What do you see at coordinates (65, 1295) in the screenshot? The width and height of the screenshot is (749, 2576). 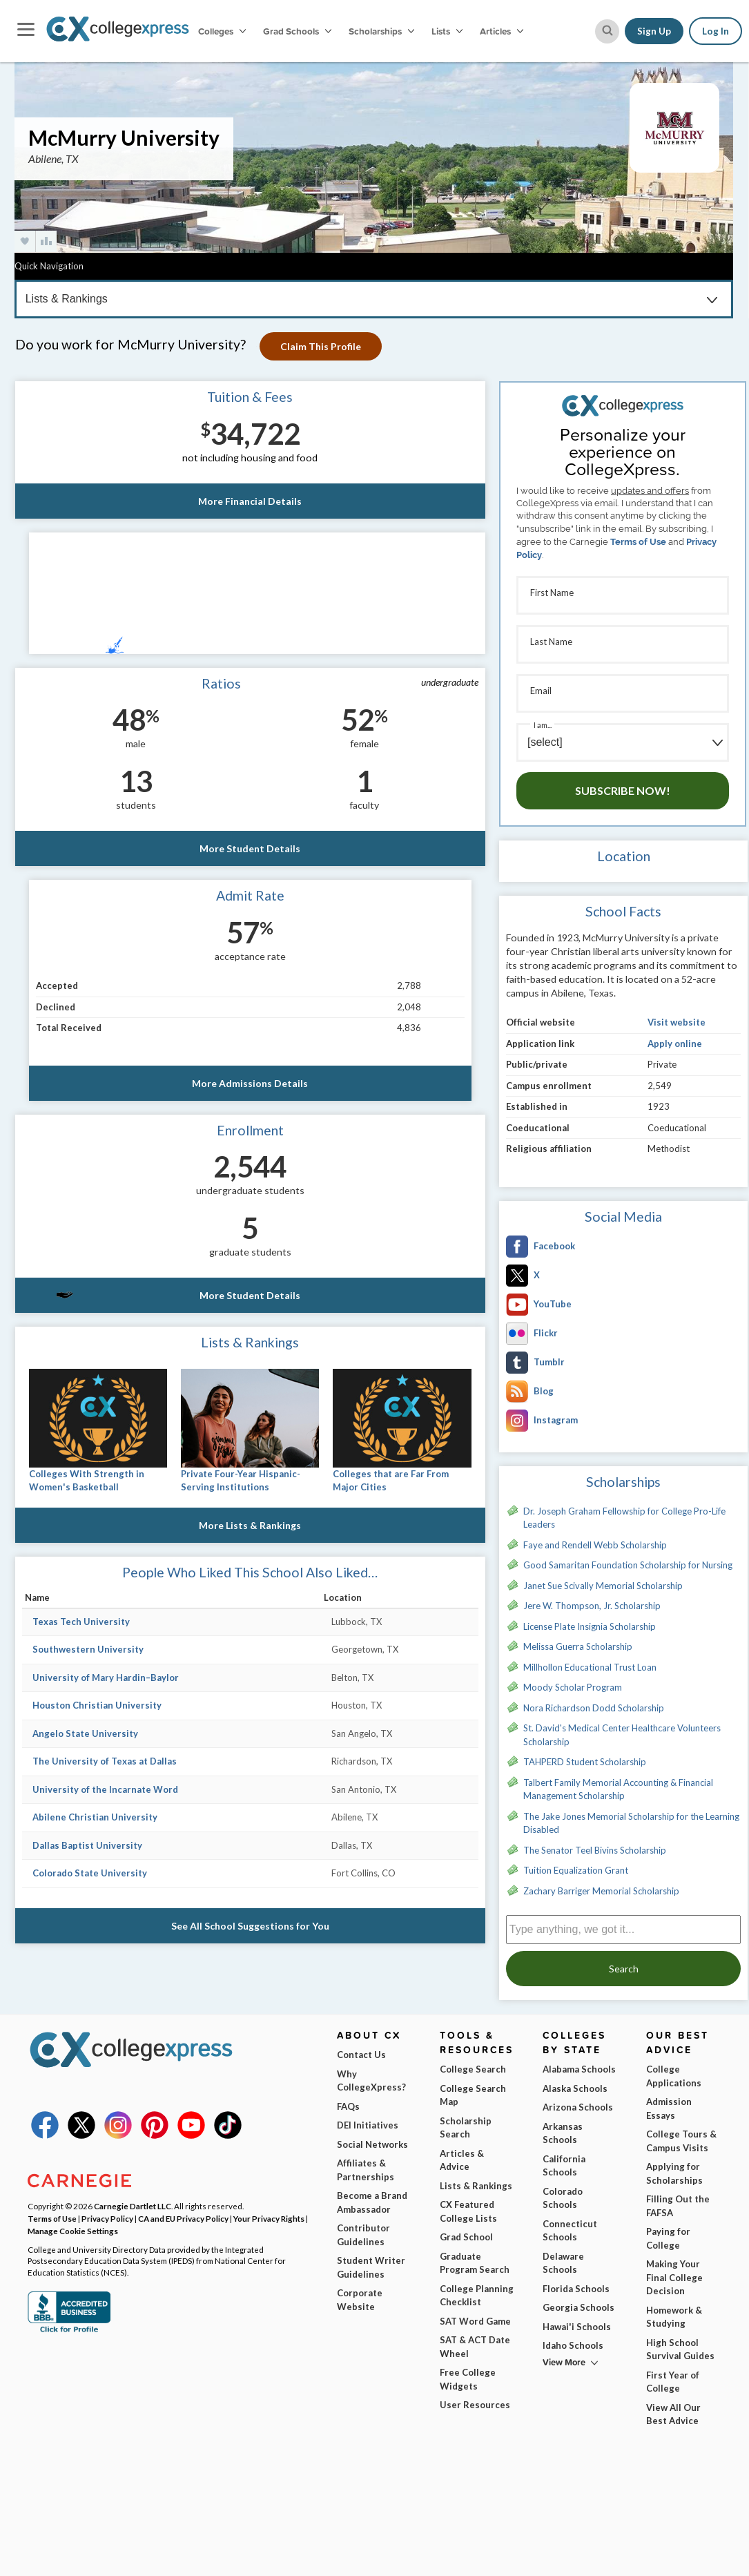 I see `request or receive an item` at bounding box center [65, 1295].